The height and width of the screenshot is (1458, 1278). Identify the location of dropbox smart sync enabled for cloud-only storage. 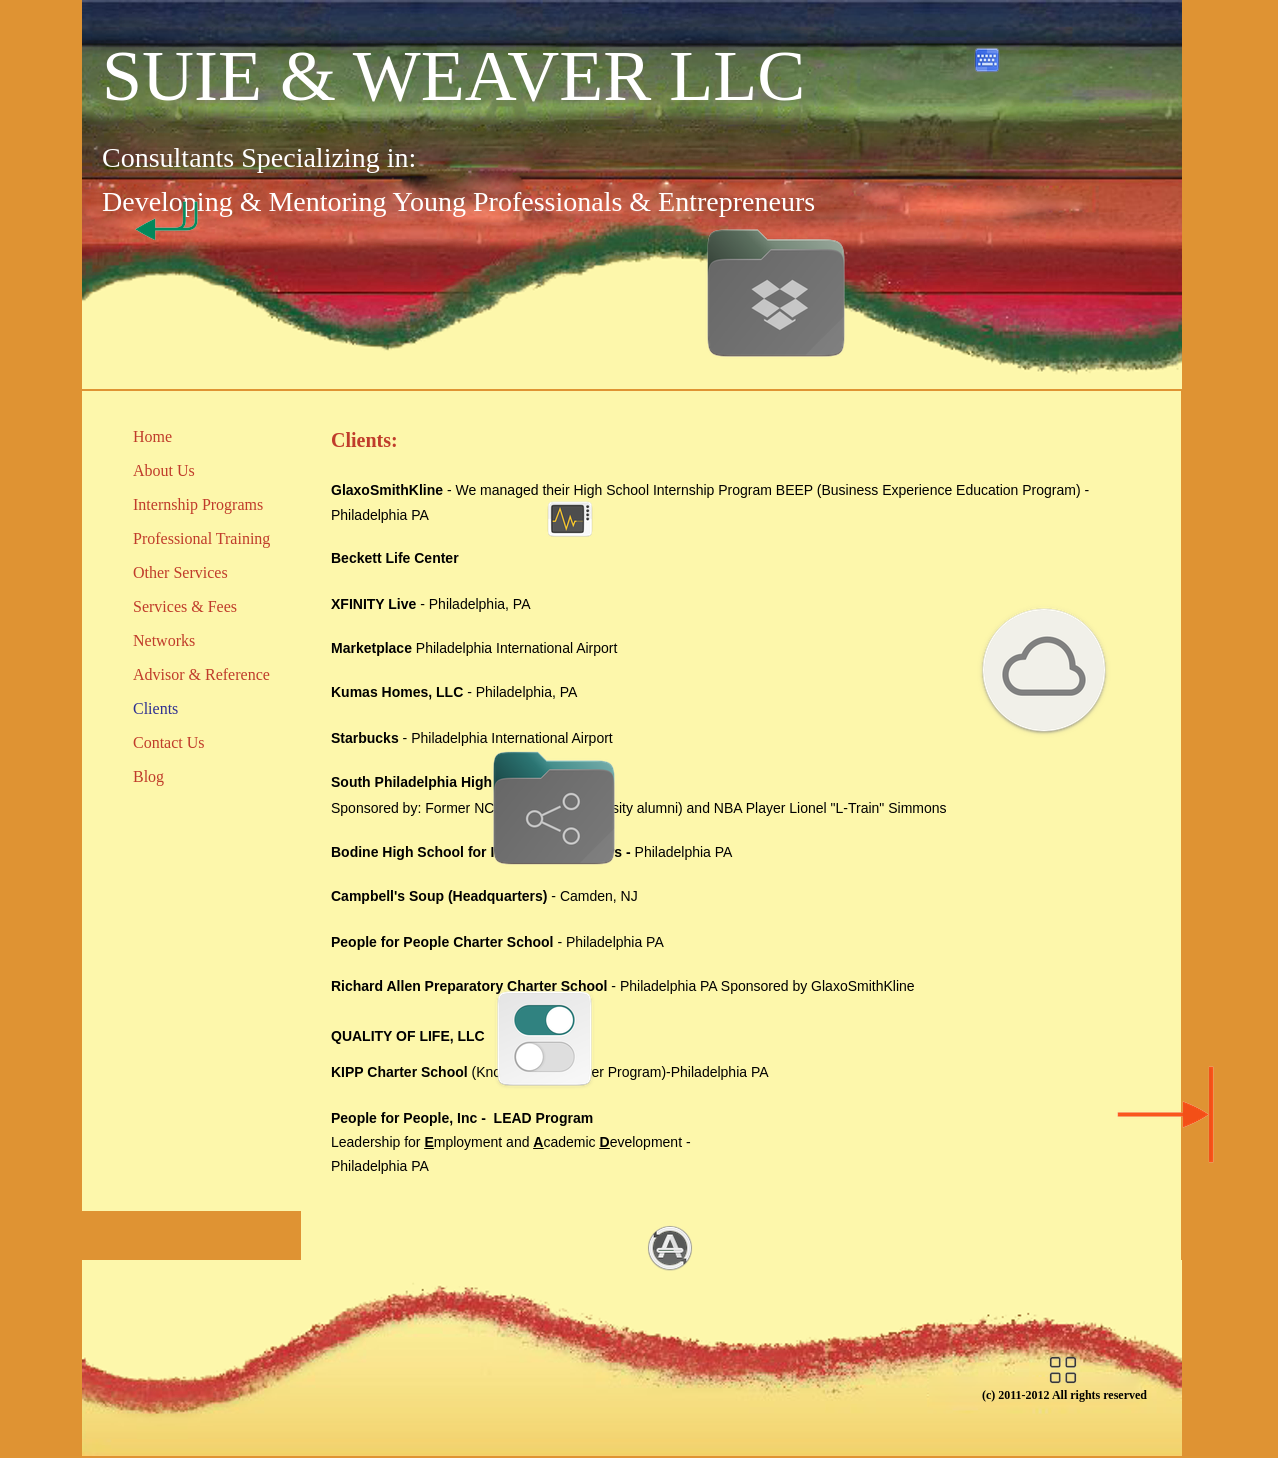
(1044, 670).